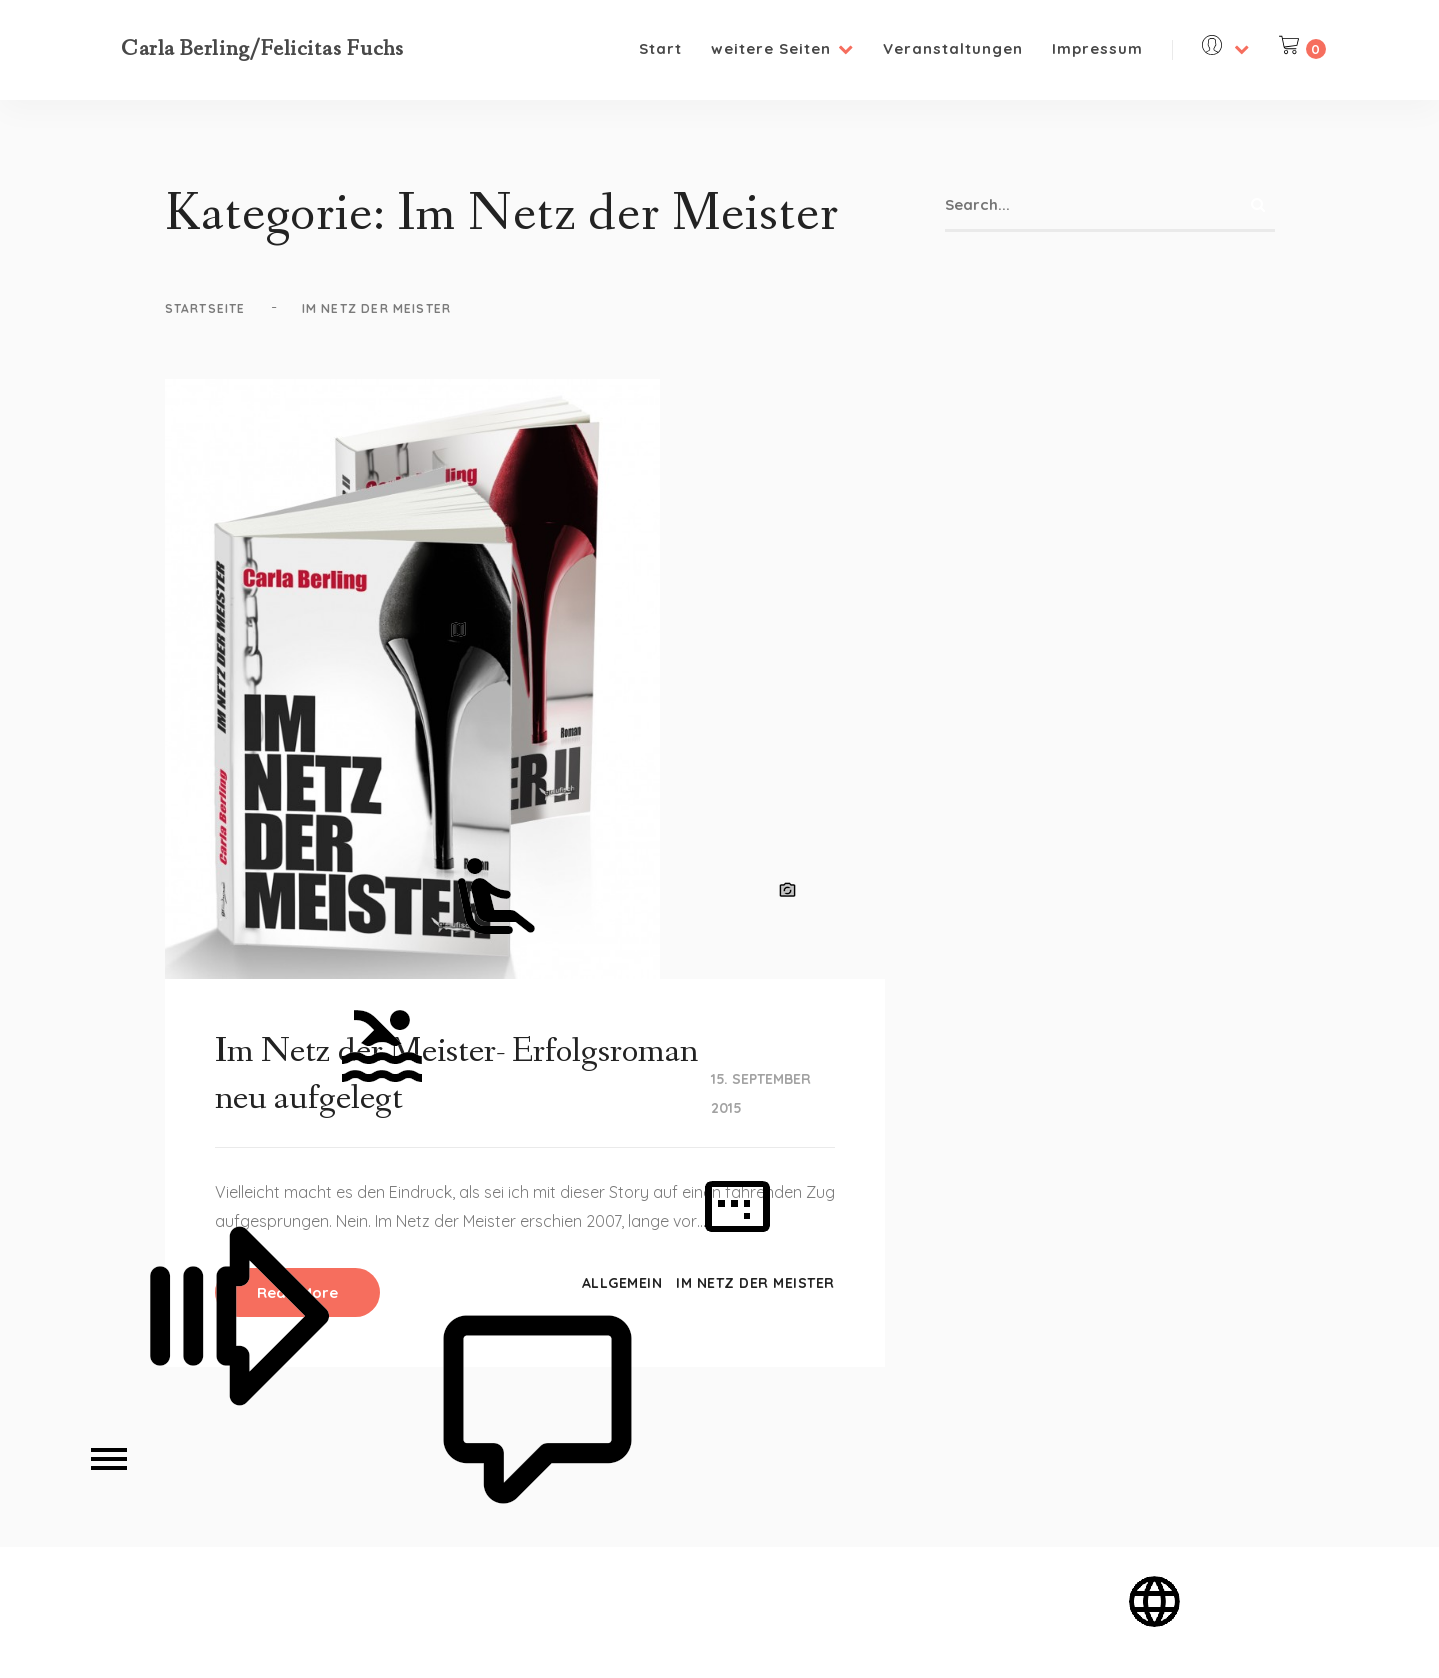  Describe the element at coordinates (537, 1409) in the screenshot. I see `open comments section` at that location.